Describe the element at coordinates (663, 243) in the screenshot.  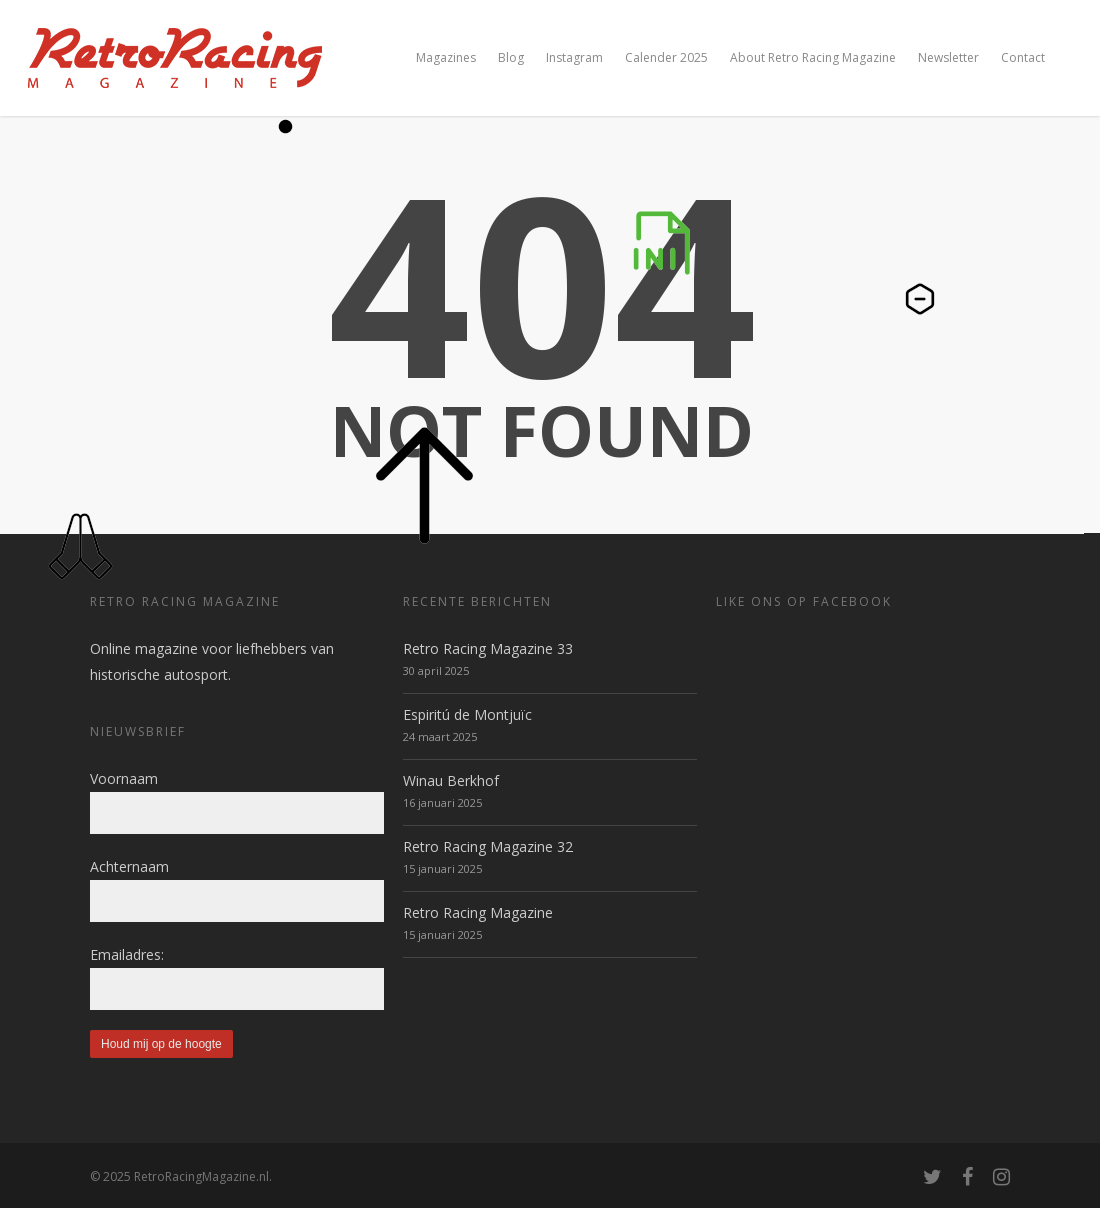
I see `open or view an INI configuration file` at that location.